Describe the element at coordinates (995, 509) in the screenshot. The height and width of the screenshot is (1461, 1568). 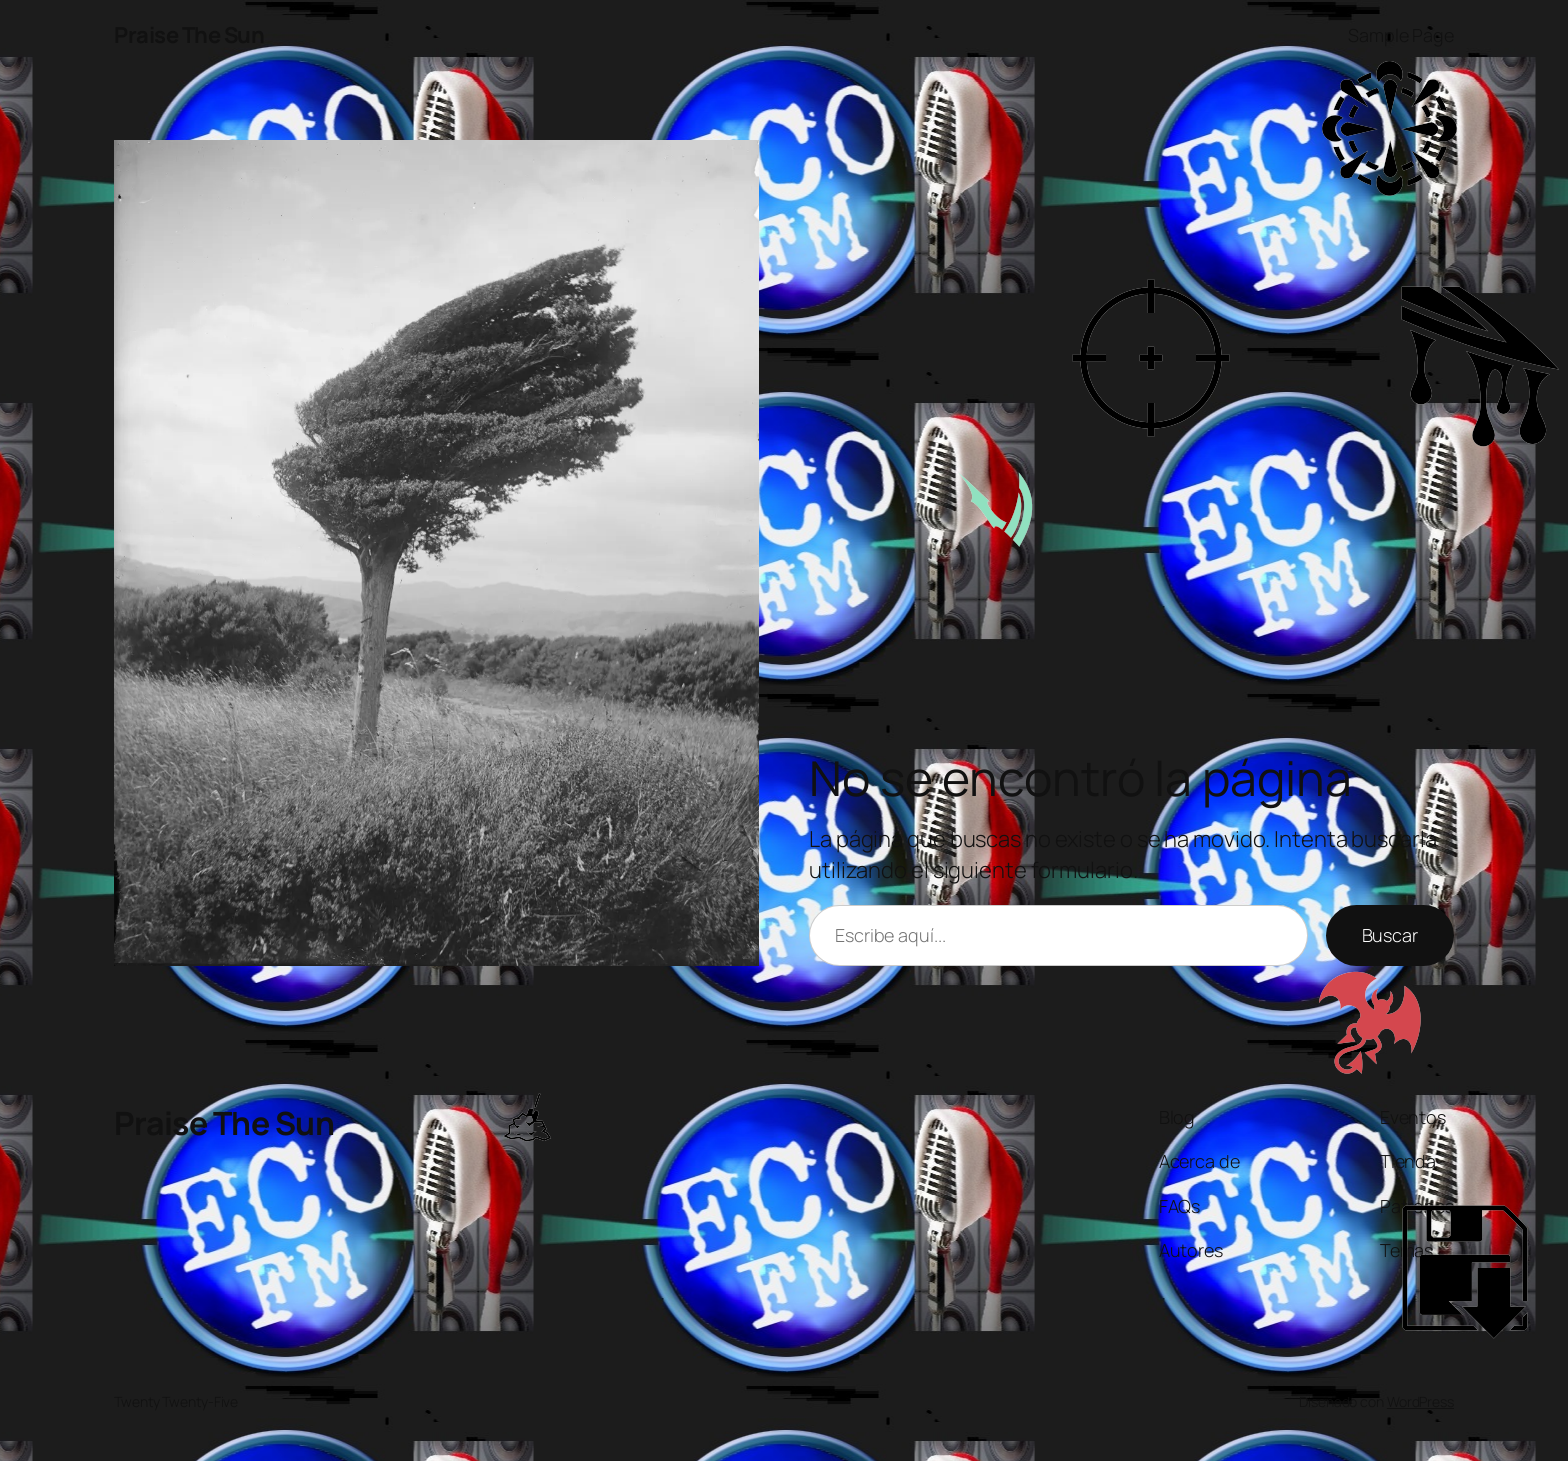
I see `indicates a tearing or ripping action in gameplay` at that location.